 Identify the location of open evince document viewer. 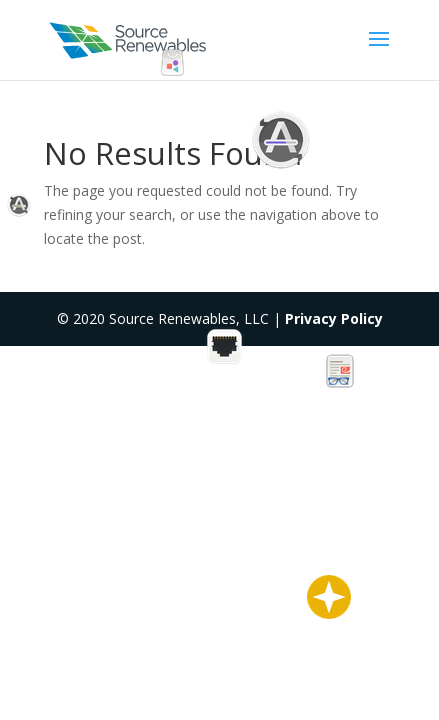
(340, 371).